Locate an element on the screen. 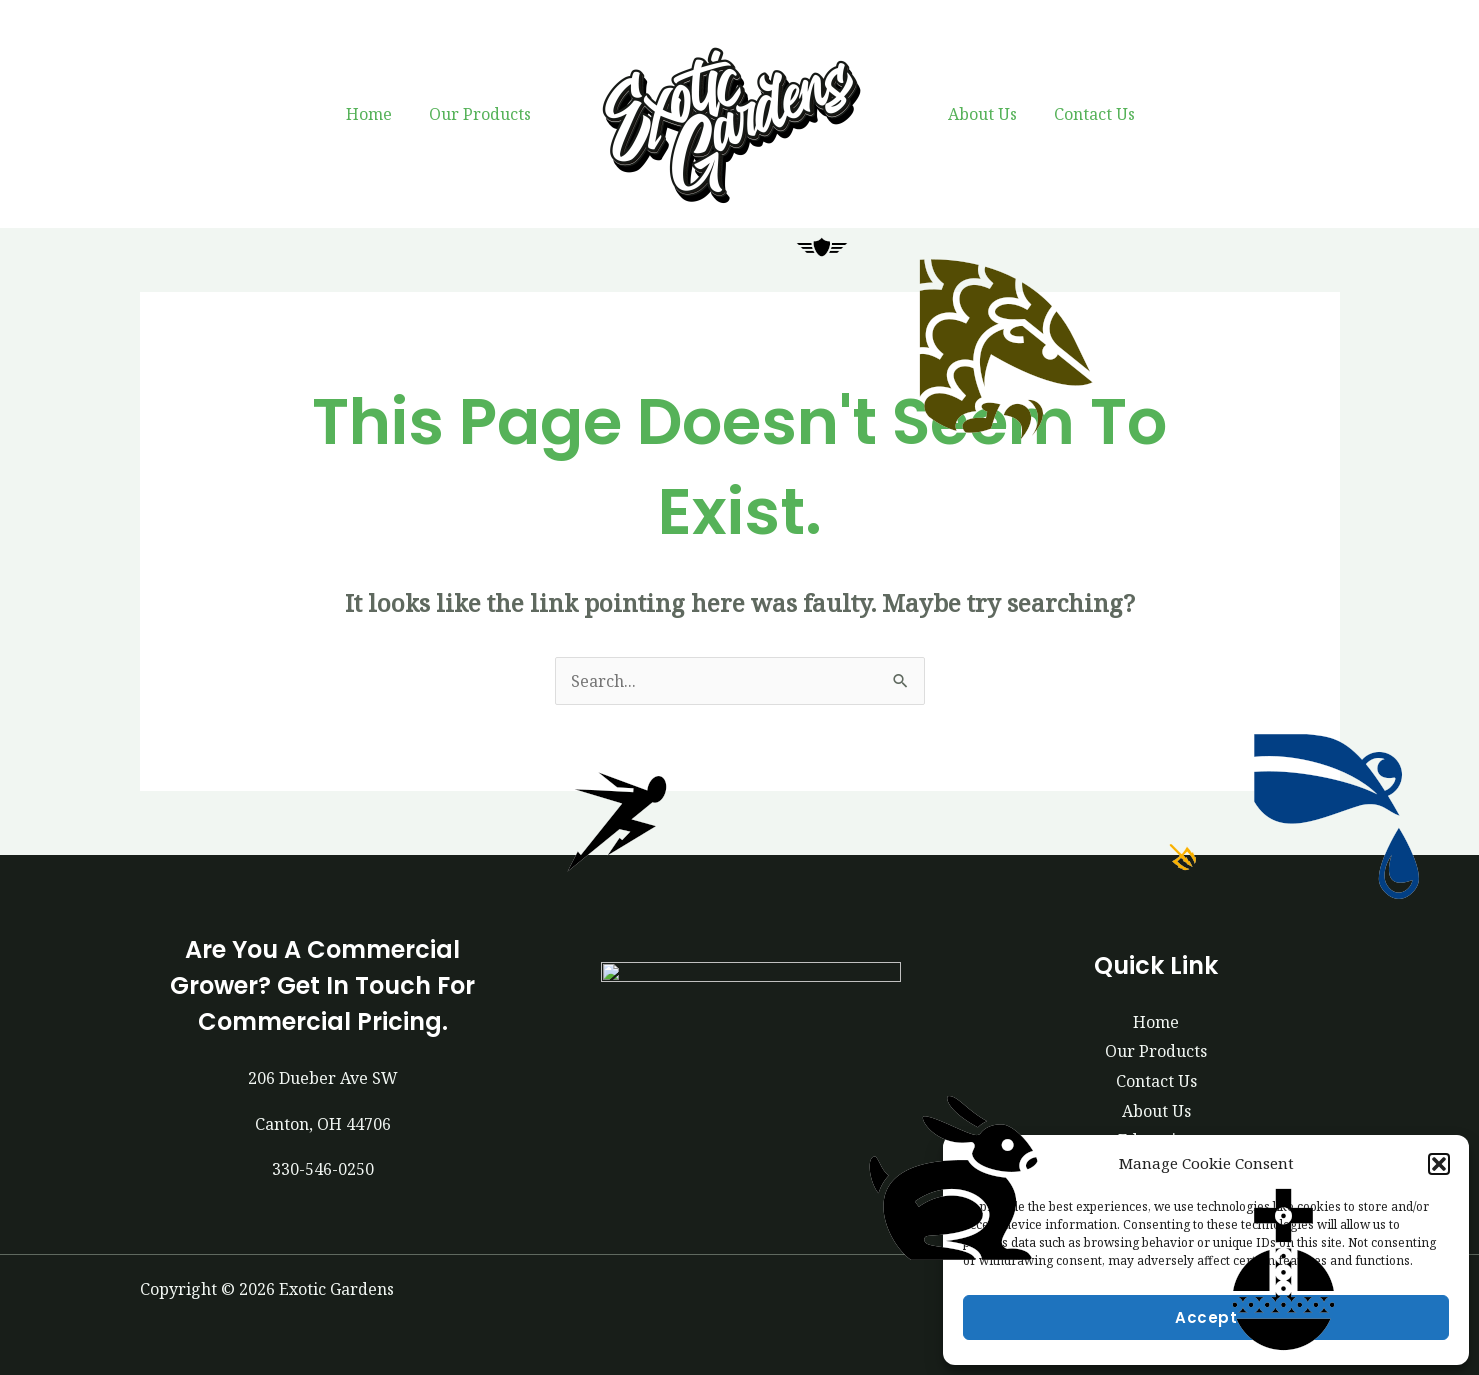 The image size is (1479, 1375). indicates moisture or humidity level is located at coordinates (1337, 817).